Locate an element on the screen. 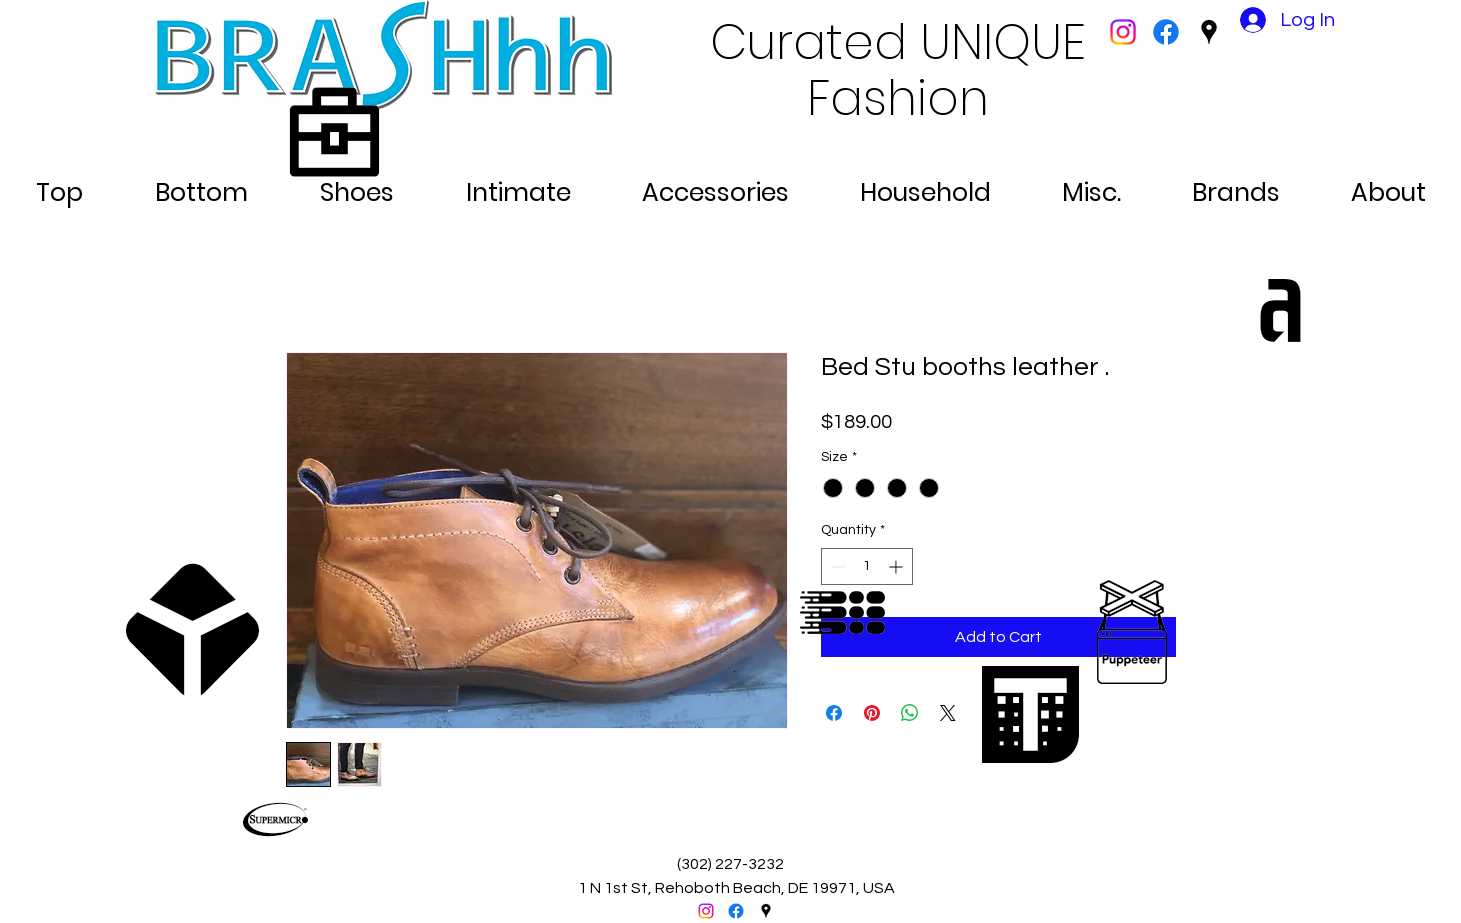  blockchain.com logo is located at coordinates (192, 629).